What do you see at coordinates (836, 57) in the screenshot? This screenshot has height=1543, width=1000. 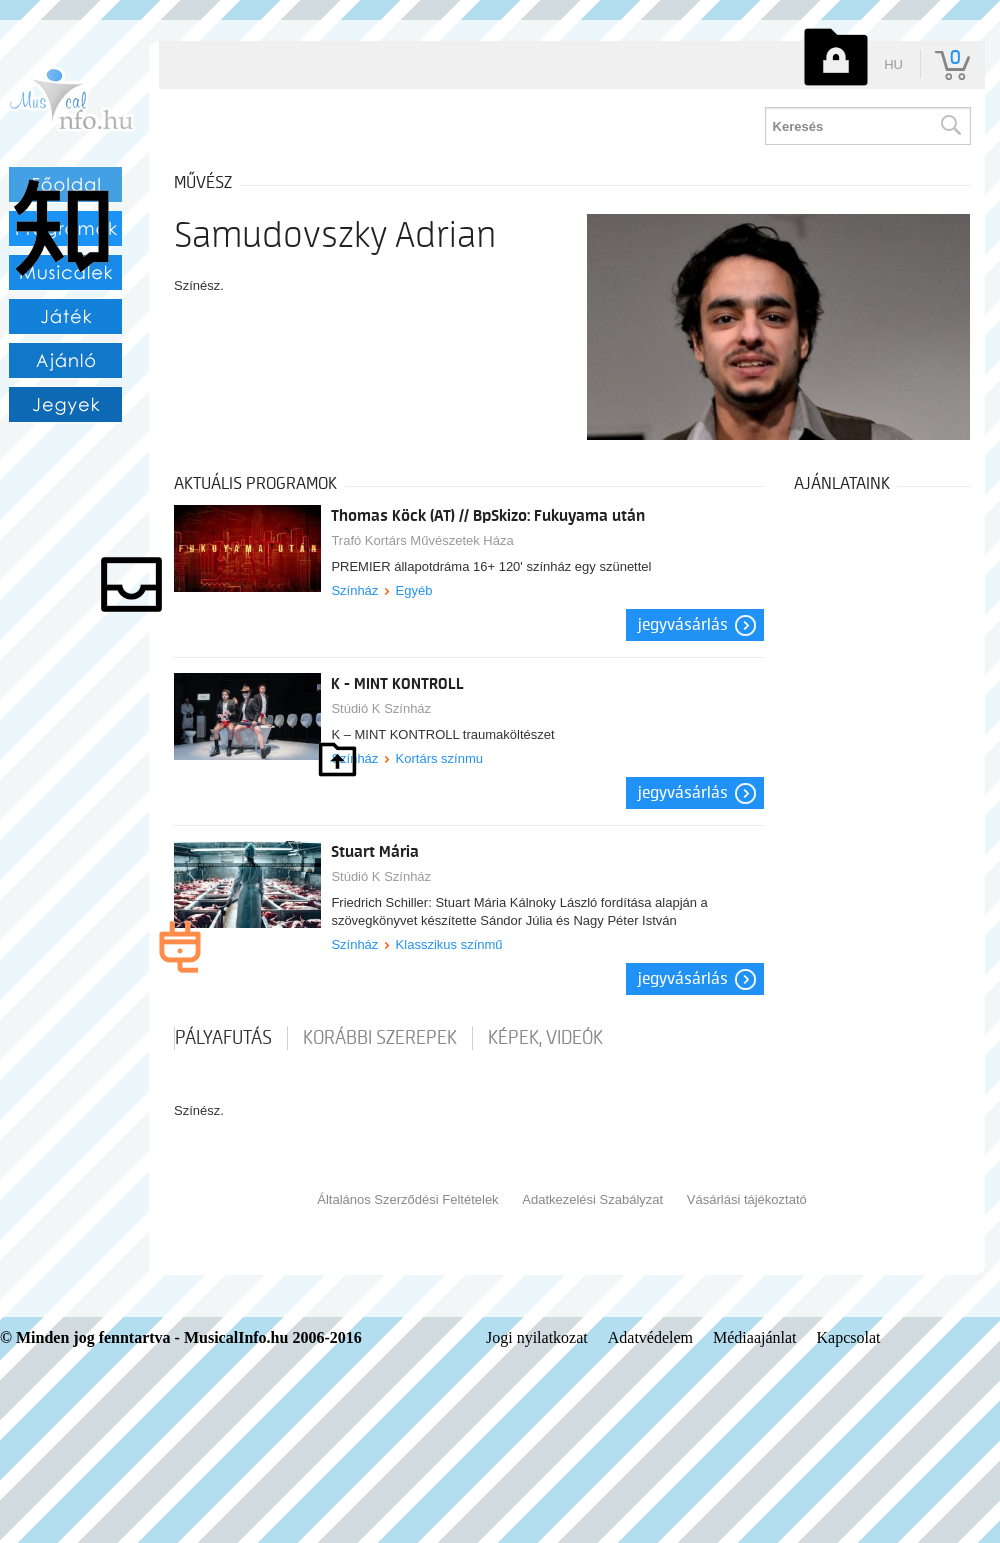 I see `access a password-protected folder` at bounding box center [836, 57].